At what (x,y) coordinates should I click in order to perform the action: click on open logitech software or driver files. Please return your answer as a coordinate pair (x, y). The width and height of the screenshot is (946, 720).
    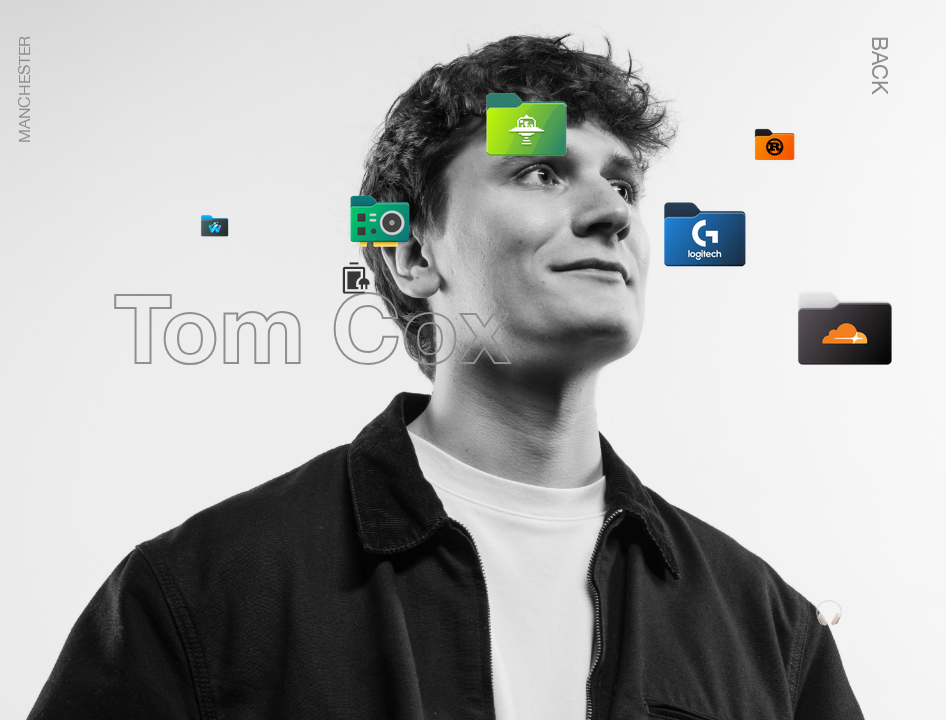
    Looking at the image, I should click on (704, 236).